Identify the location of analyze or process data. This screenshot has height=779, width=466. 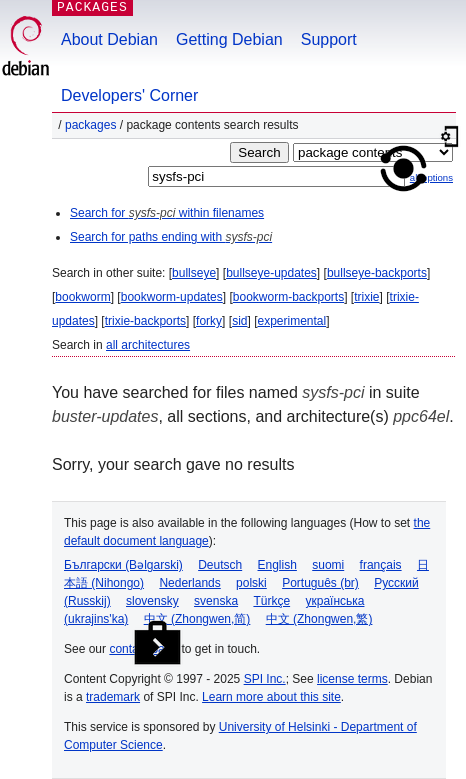
(403, 168).